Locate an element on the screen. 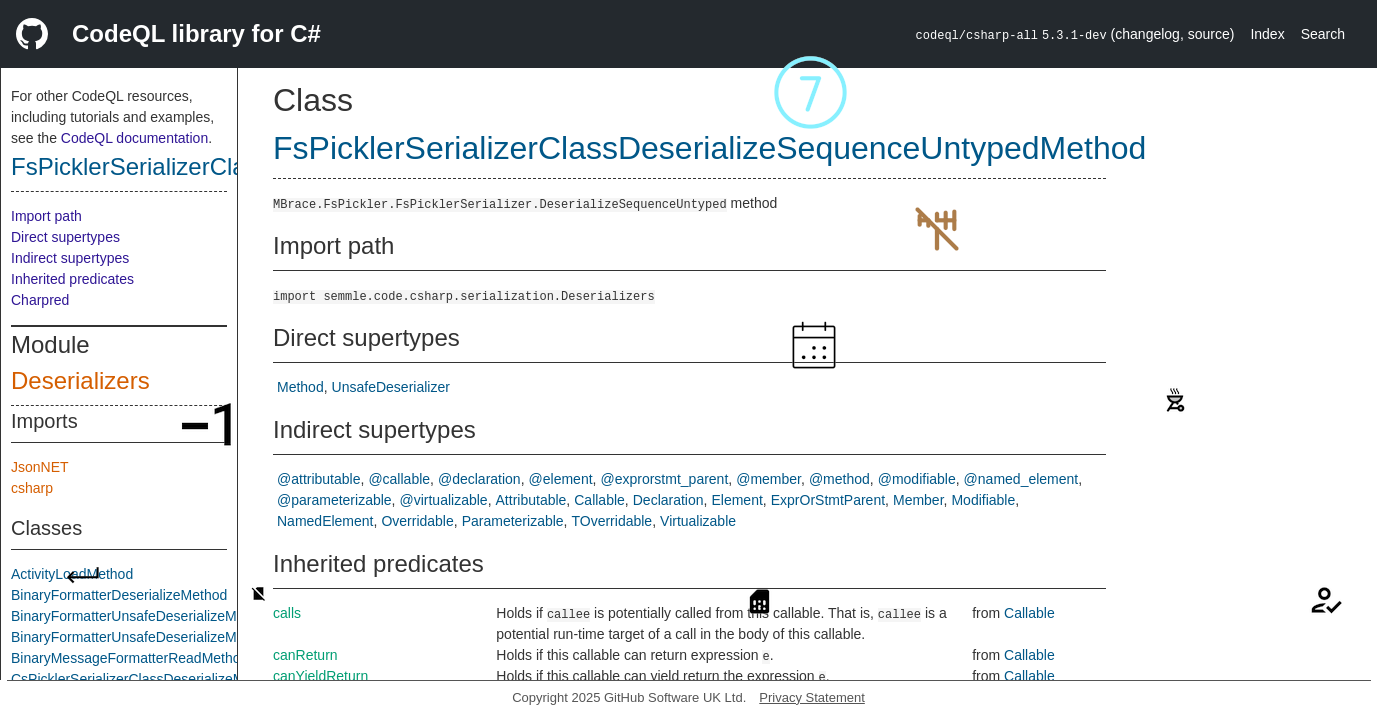 The width and height of the screenshot is (1377, 720). no sim card detected is located at coordinates (258, 593).